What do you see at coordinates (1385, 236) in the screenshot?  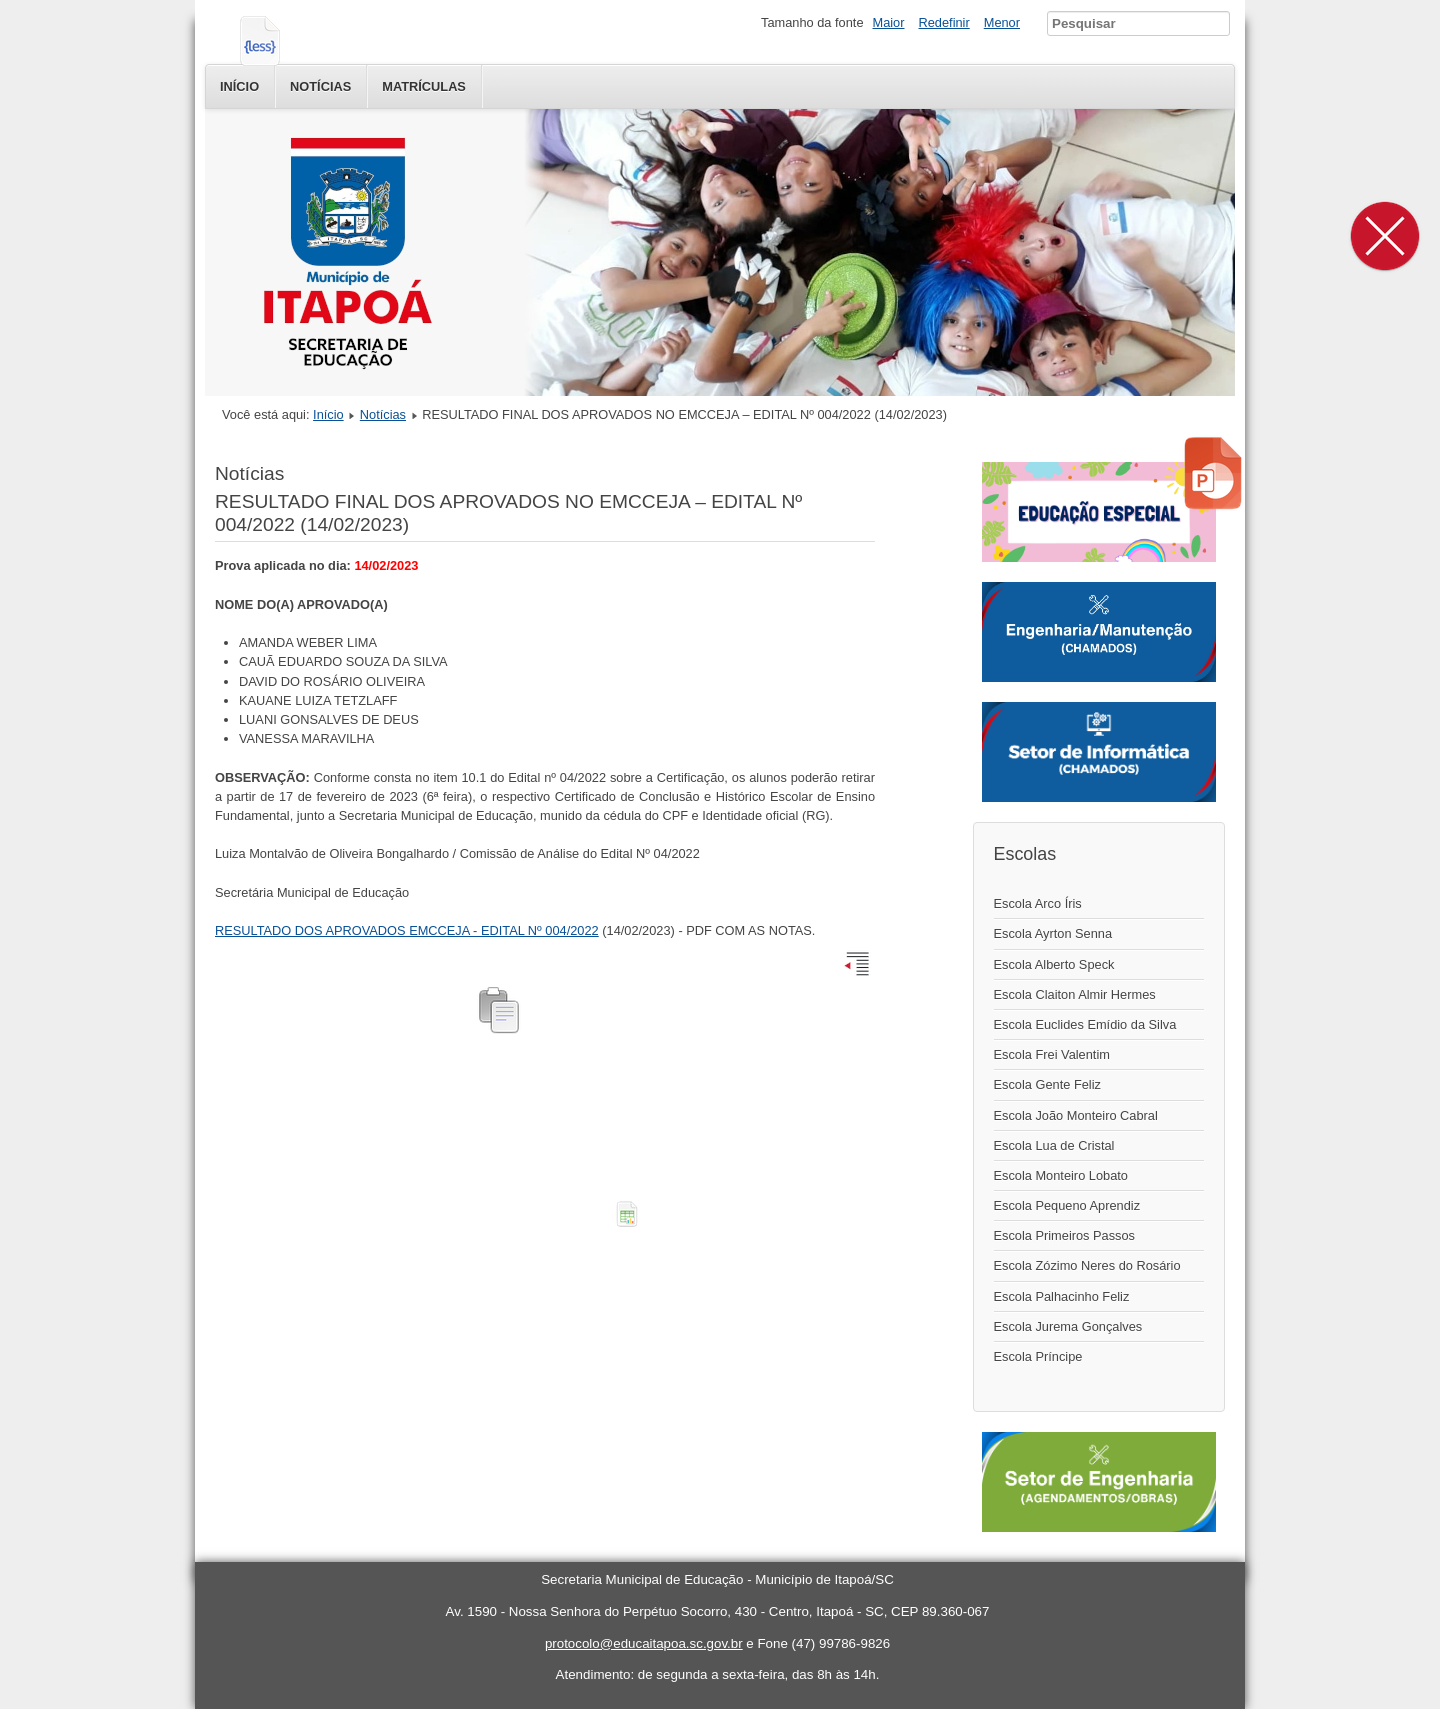 I see `indicates a sync error with a shared file or folder` at bounding box center [1385, 236].